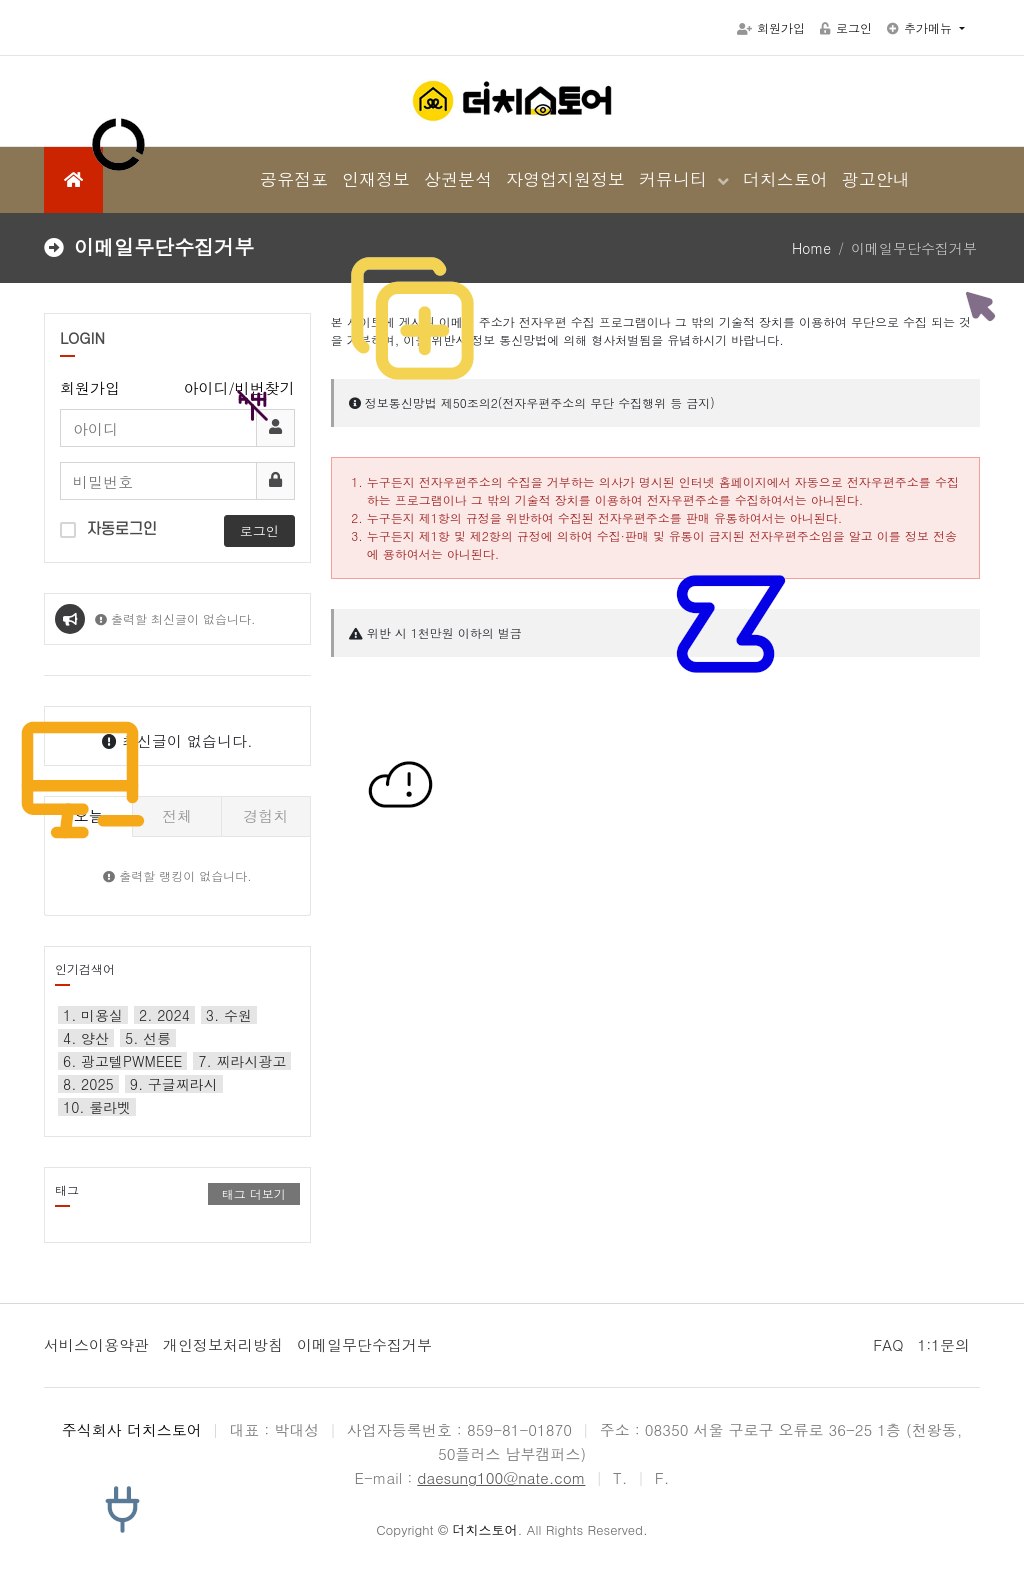 The image size is (1024, 1569). What do you see at coordinates (543, 110) in the screenshot?
I see `view or preview content` at bounding box center [543, 110].